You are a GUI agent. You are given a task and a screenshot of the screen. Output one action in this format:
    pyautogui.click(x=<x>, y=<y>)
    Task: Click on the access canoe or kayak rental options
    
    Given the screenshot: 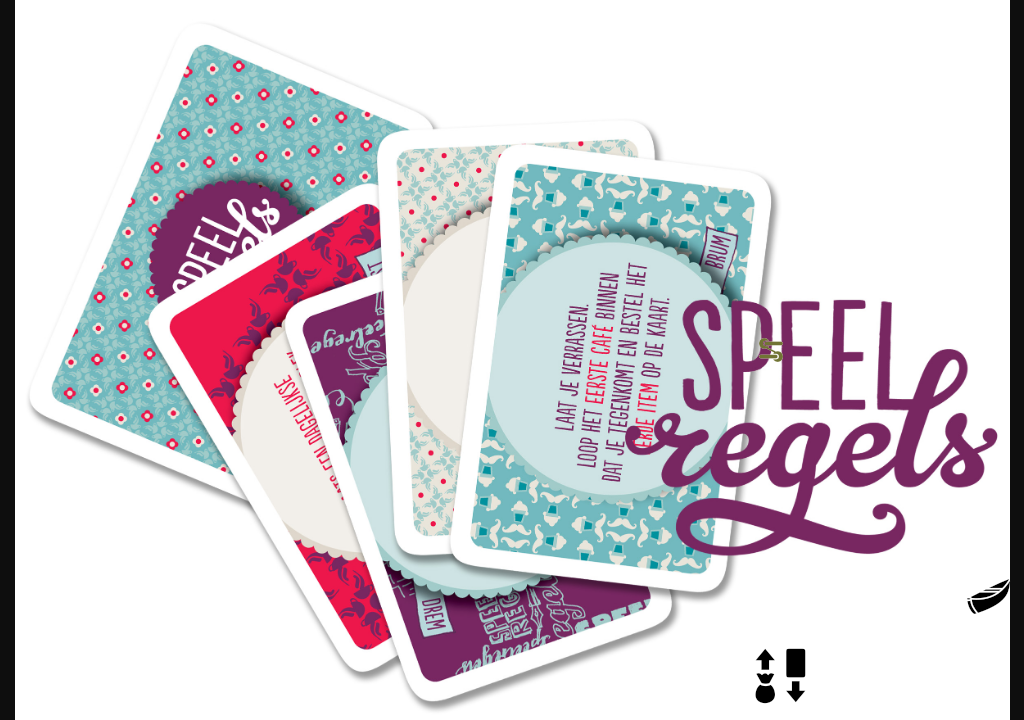 What is the action you would take?
    pyautogui.click(x=988, y=596)
    